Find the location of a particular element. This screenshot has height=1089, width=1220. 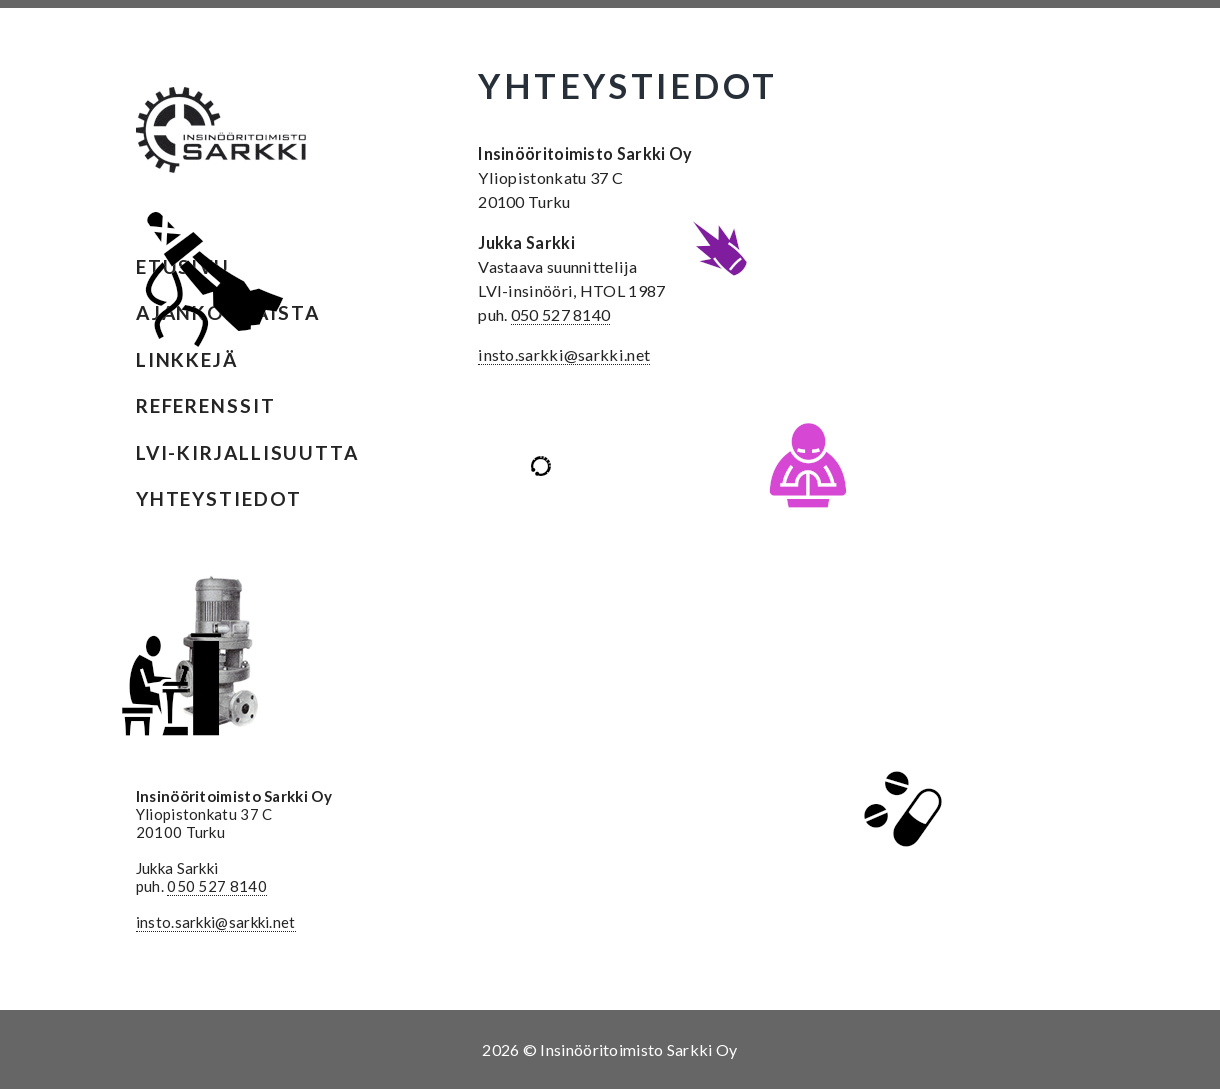

indicates a broken or degraded weapon in inventory is located at coordinates (214, 279).